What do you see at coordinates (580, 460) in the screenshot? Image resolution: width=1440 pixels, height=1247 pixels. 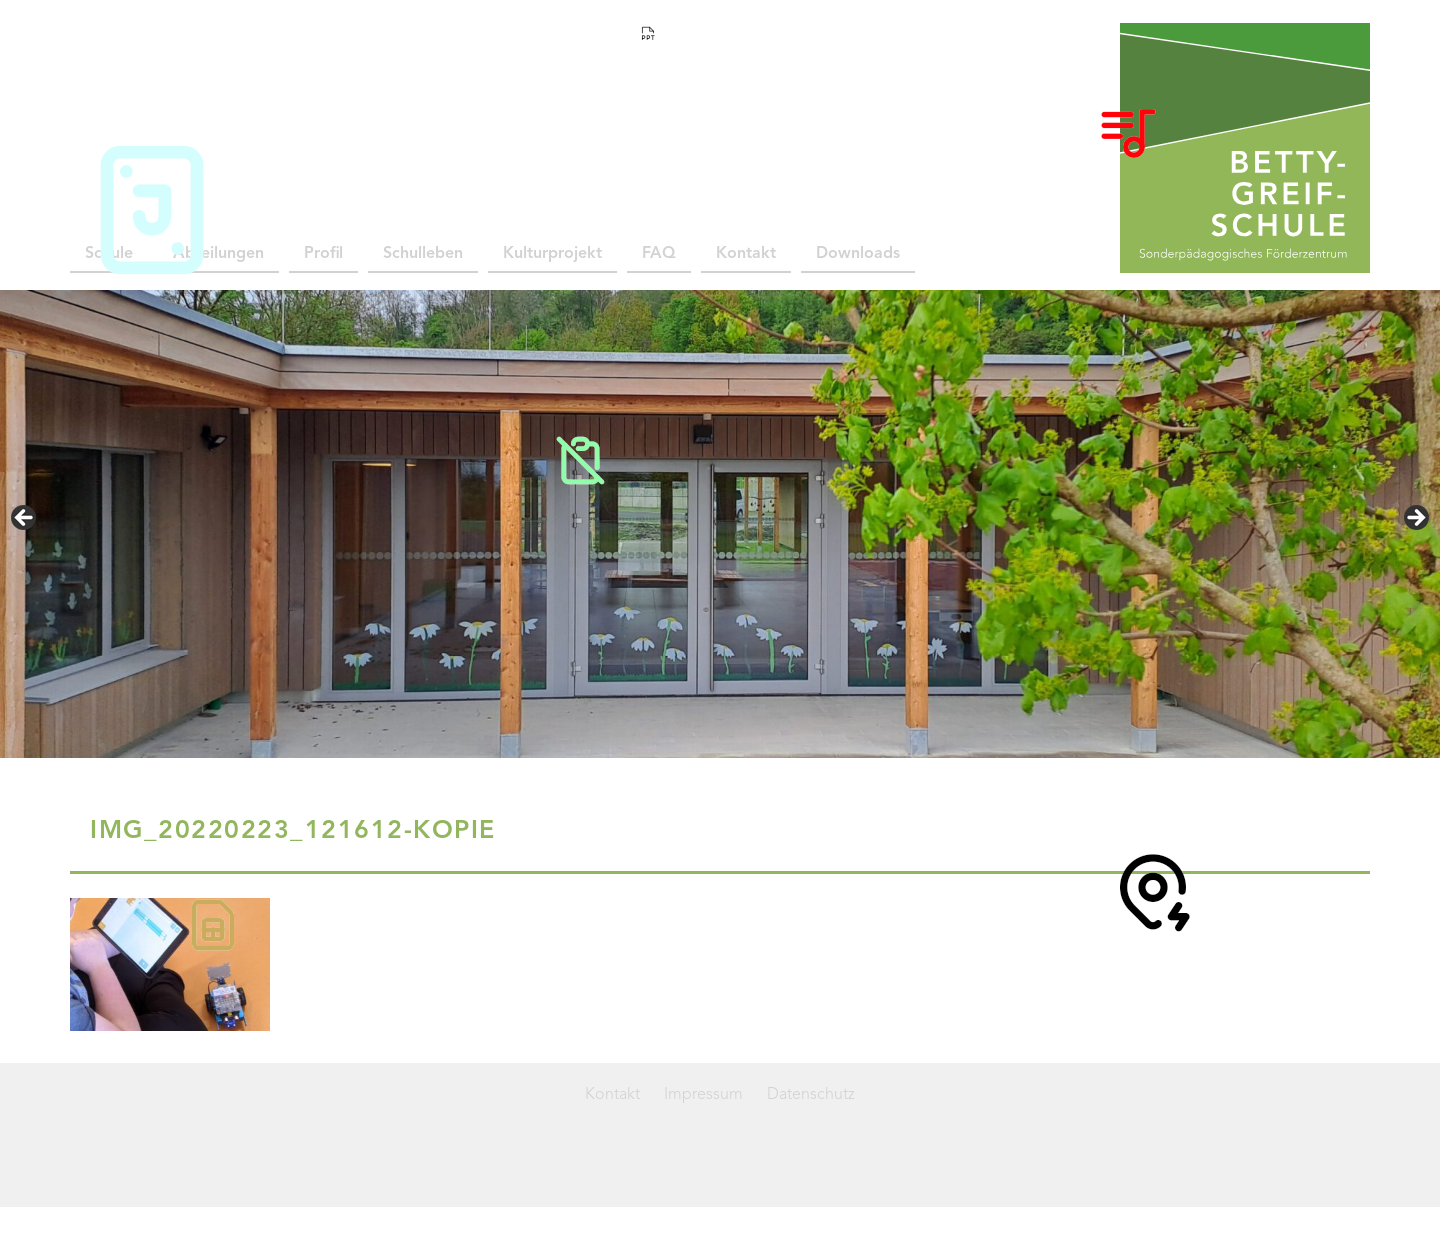 I see `disable report notifications` at bounding box center [580, 460].